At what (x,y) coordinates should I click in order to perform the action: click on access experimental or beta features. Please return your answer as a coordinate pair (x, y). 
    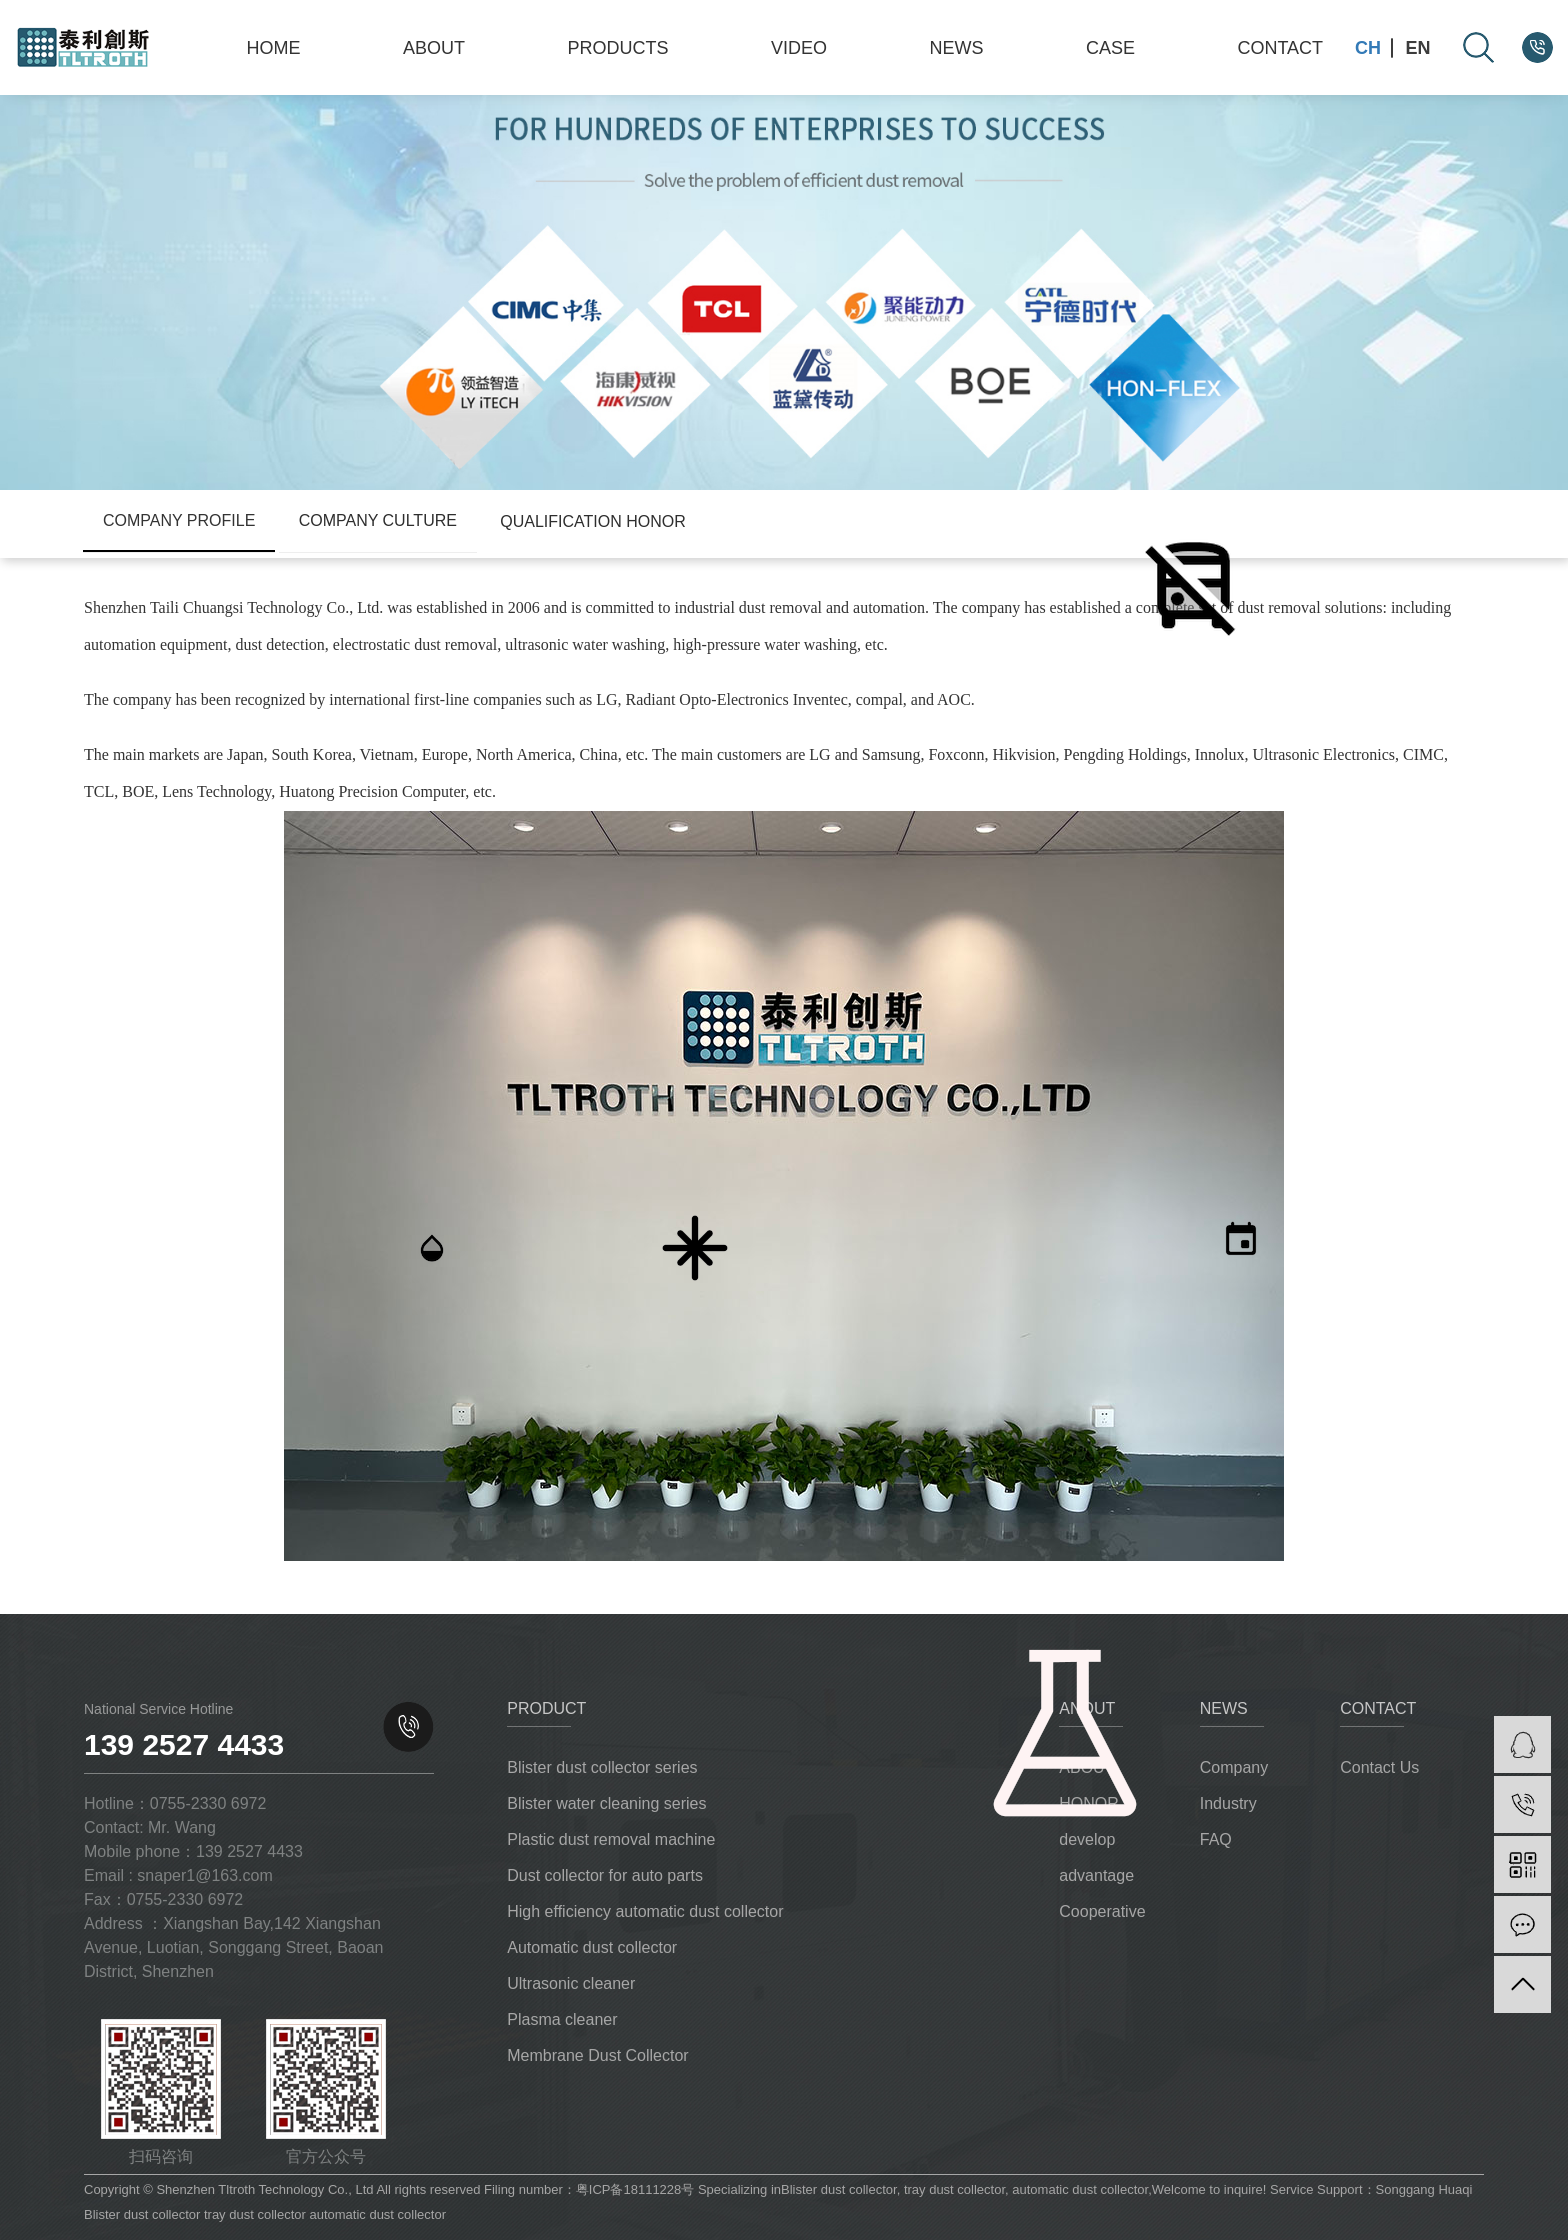
    Looking at the image, I should click on (1065, 1733).